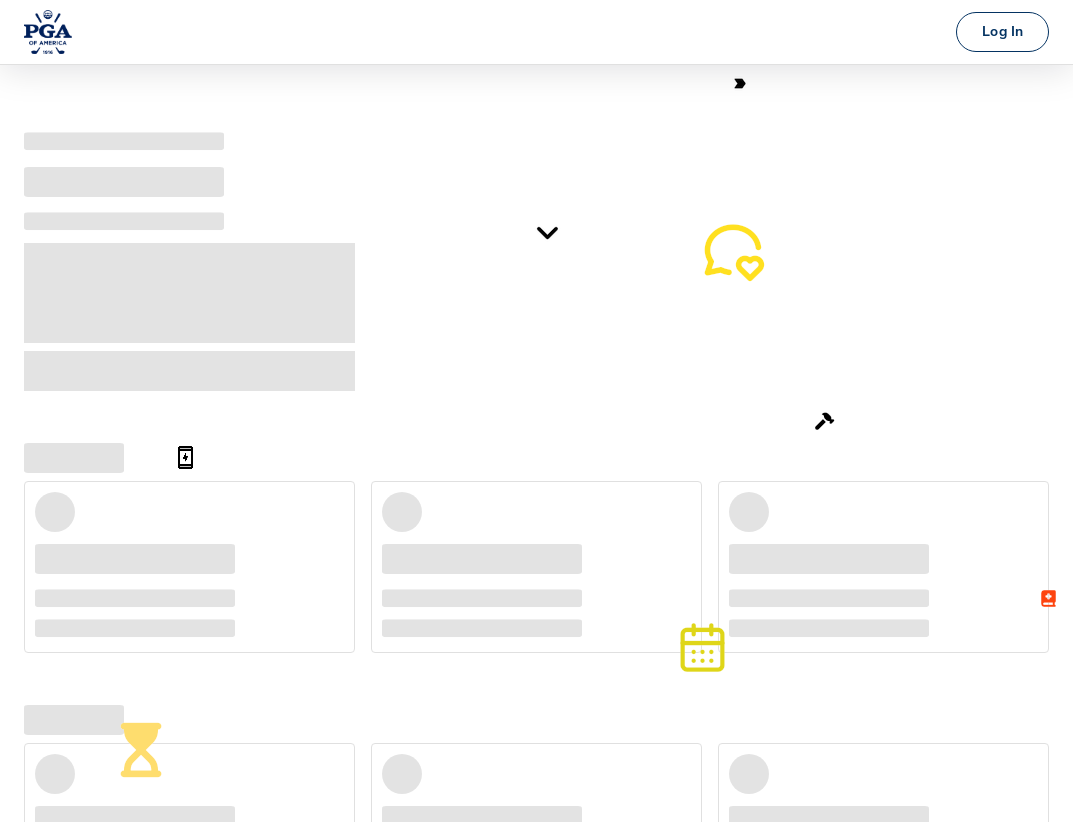 The width and height of the screenshot is (1073, 822). What do you see at coordinates (733, 250) in the screenshot?
I see `view liked or favorited messages` at bounding box center [733, 250].